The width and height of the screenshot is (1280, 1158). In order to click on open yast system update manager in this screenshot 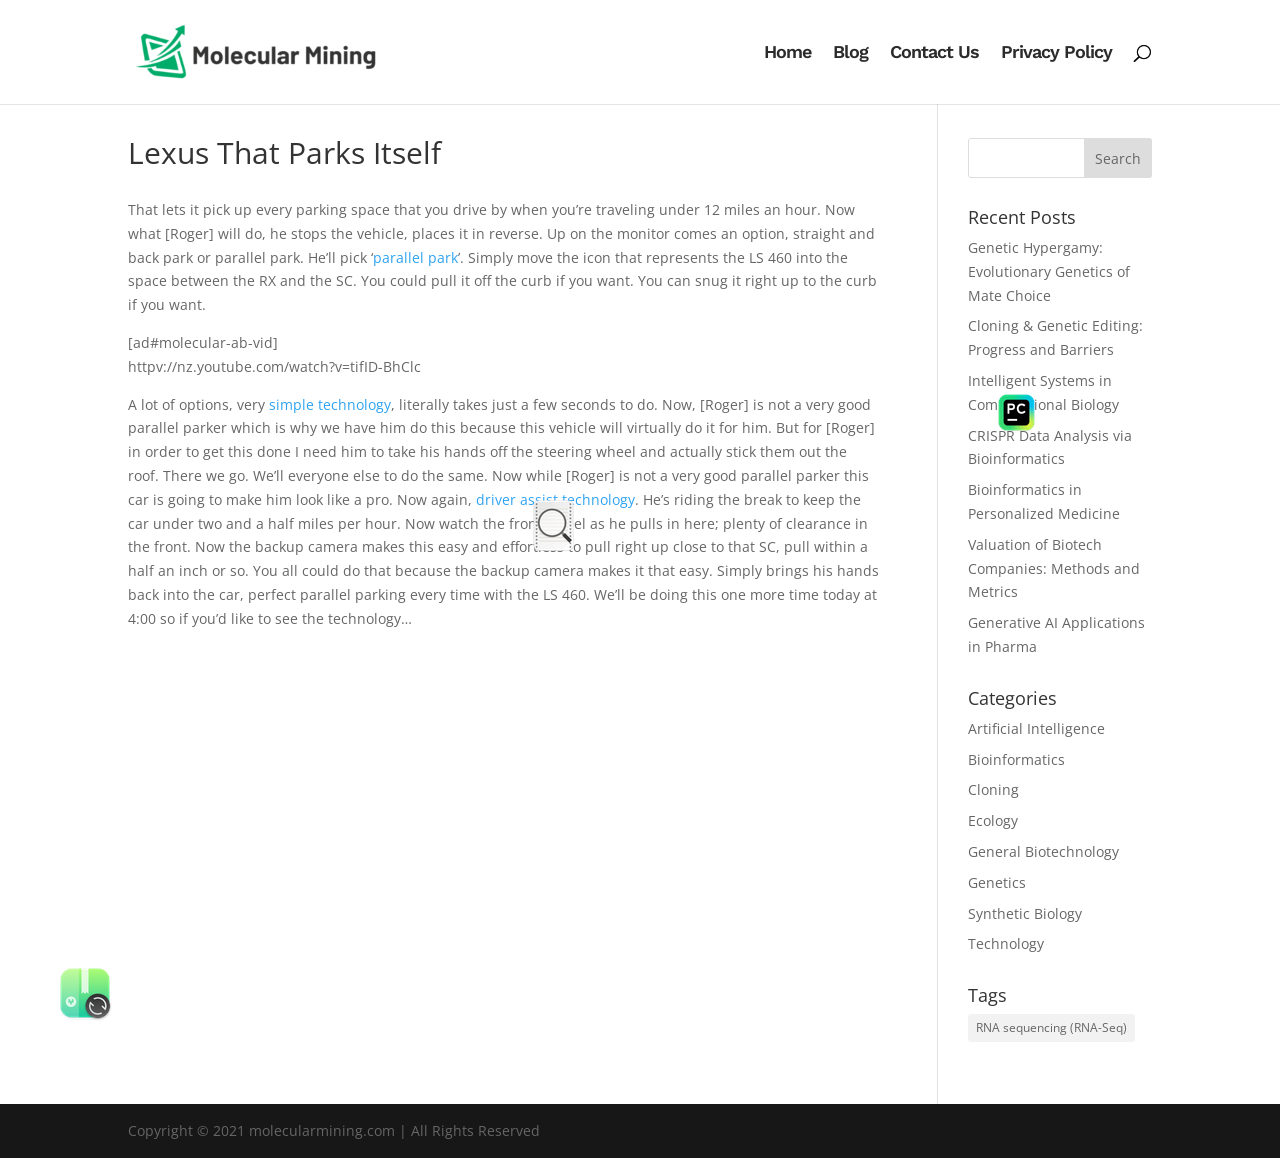, I will do `click(85, 993)`.